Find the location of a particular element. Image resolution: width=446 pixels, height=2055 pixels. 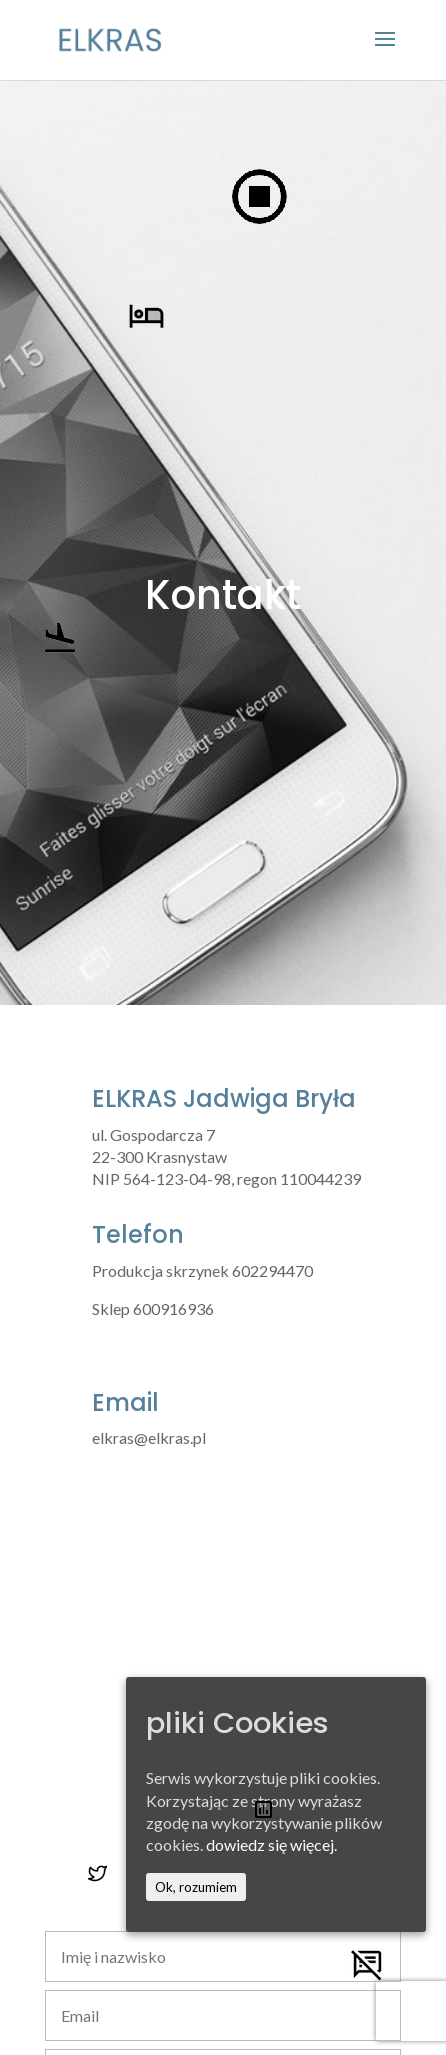

mute or disable speaker notes is located at coordinates (367, 1964).